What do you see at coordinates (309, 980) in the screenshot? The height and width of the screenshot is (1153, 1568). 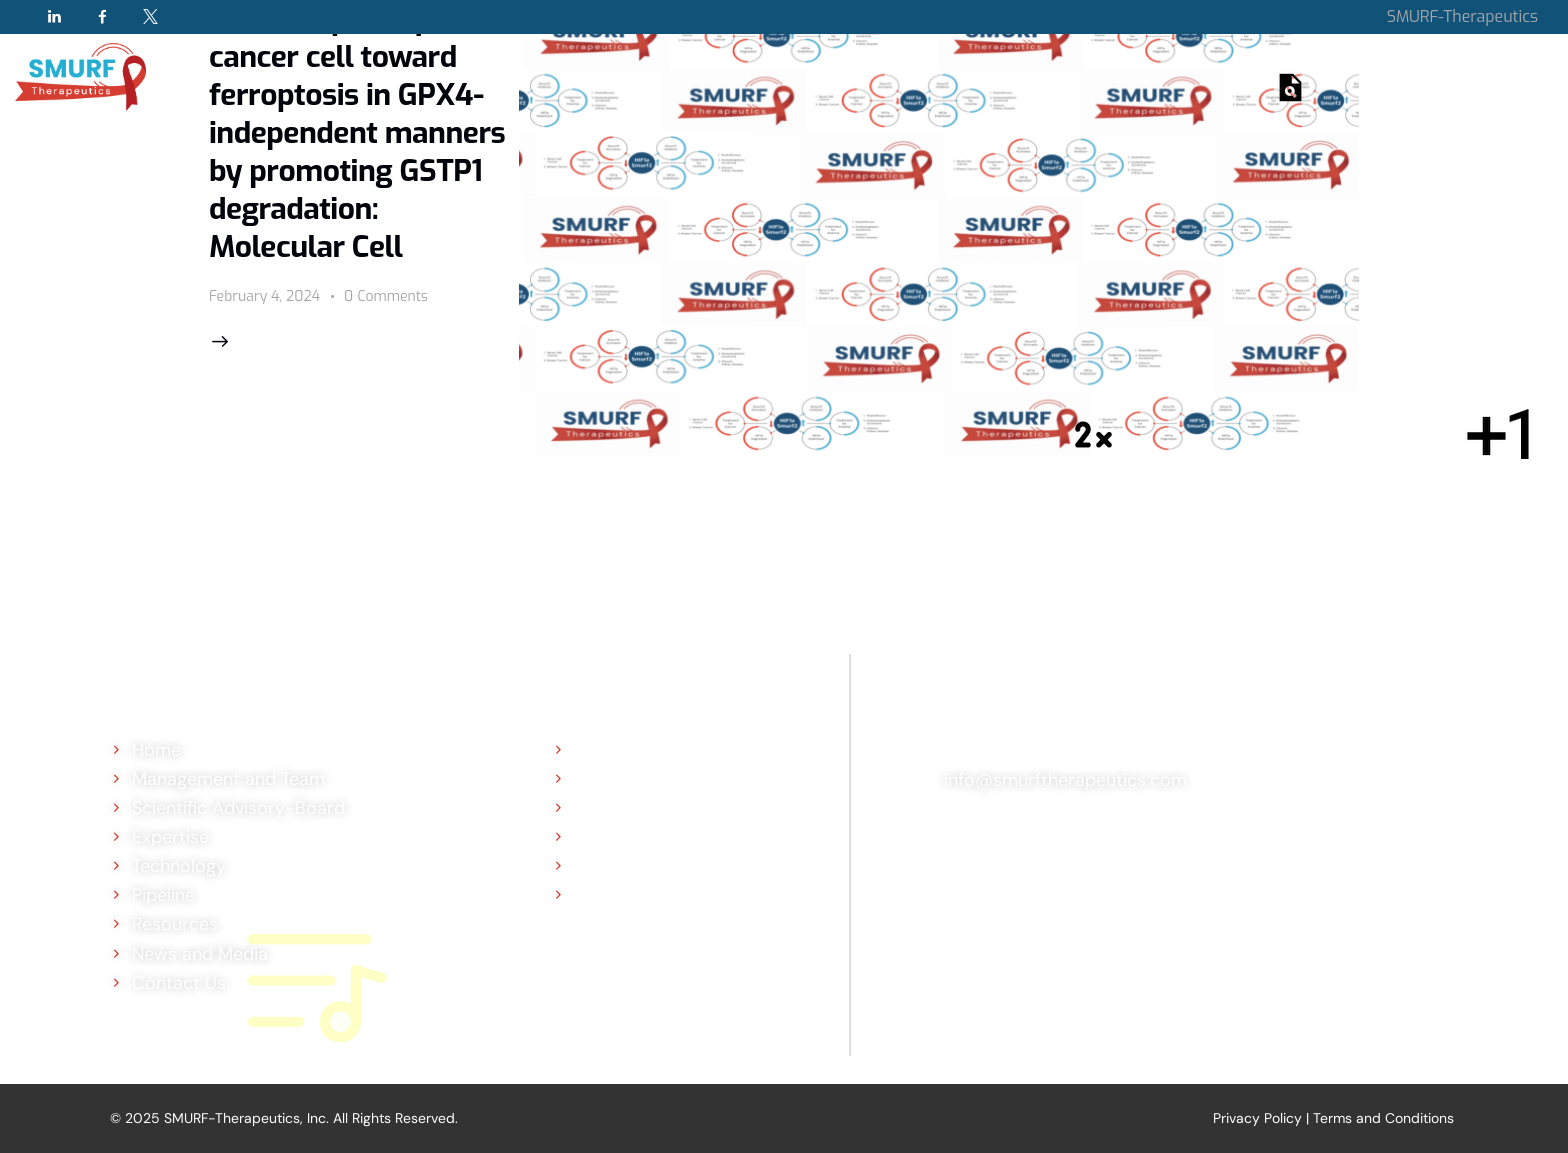 I see `view or manage your playlist` at bounding box center [309, 980].